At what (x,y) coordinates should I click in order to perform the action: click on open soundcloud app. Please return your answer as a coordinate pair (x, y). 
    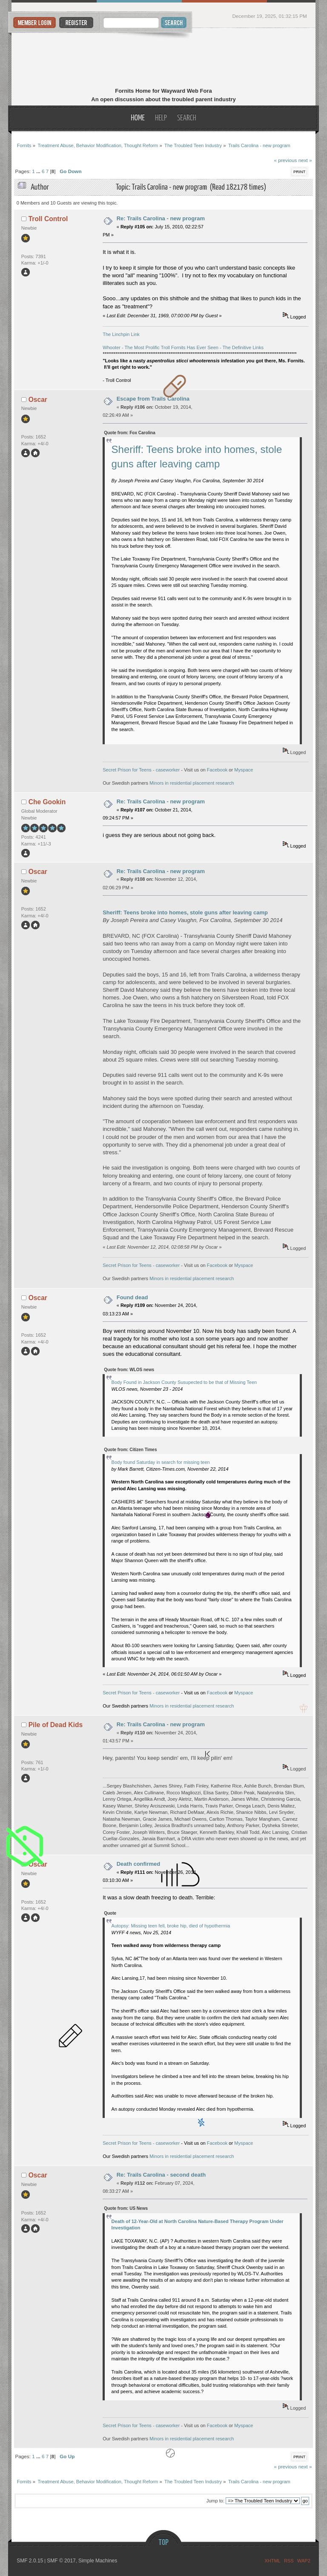
    Looking at the image, I should click on (180, 1876).